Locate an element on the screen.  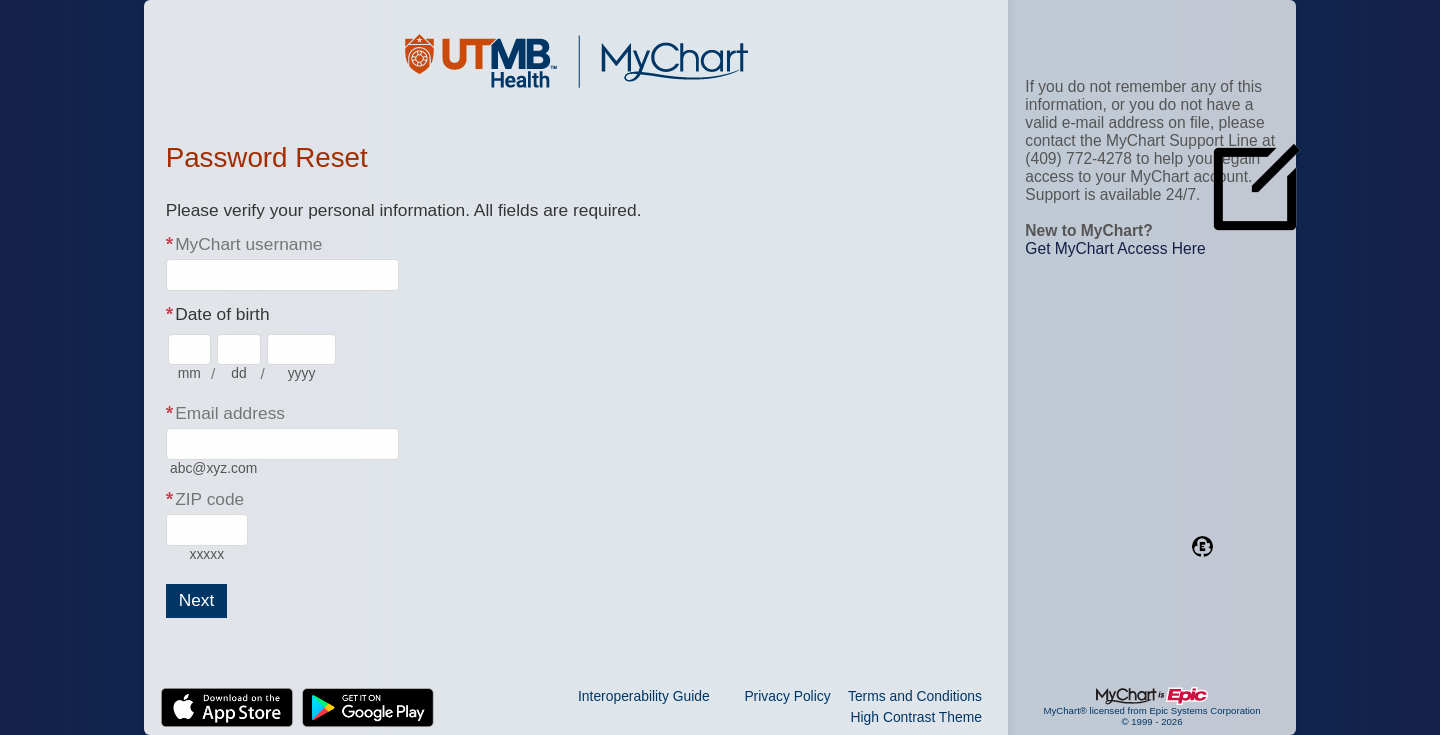
edit content in a text field or form is located at coordinates (1255, 189).